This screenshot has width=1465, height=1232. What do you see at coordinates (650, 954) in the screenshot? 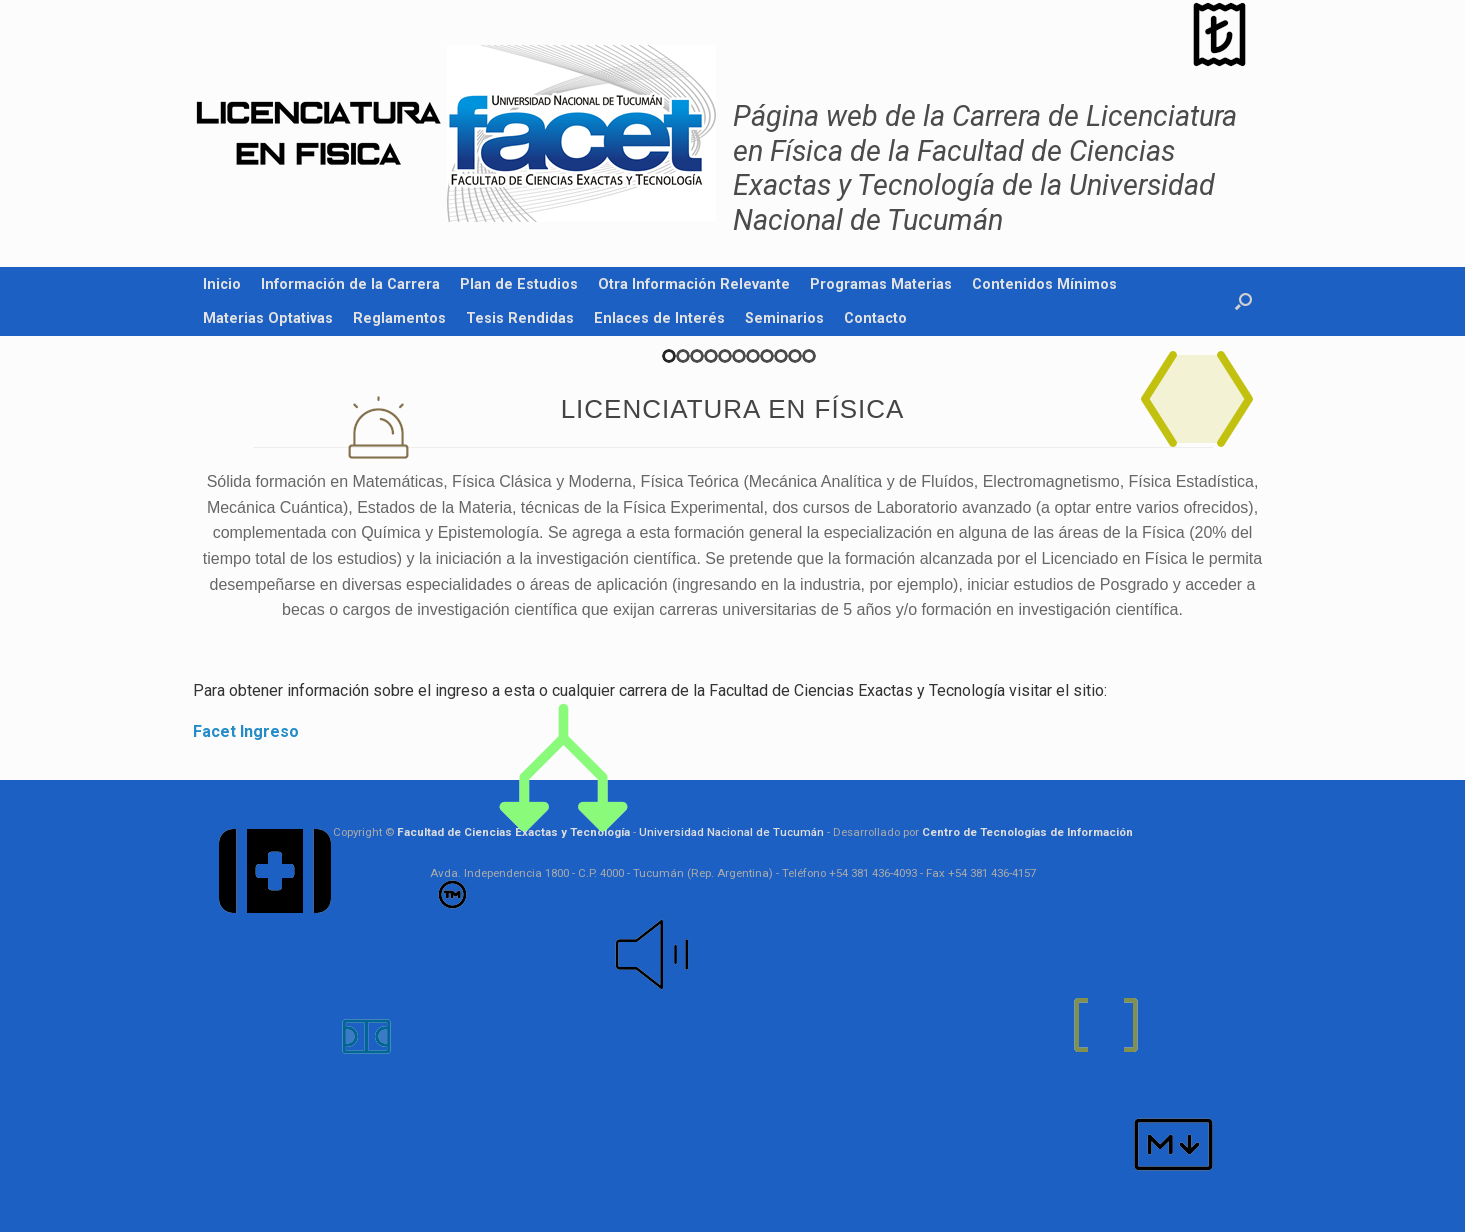
I see `increase or adjust volume` at bounding box center [650, 954].